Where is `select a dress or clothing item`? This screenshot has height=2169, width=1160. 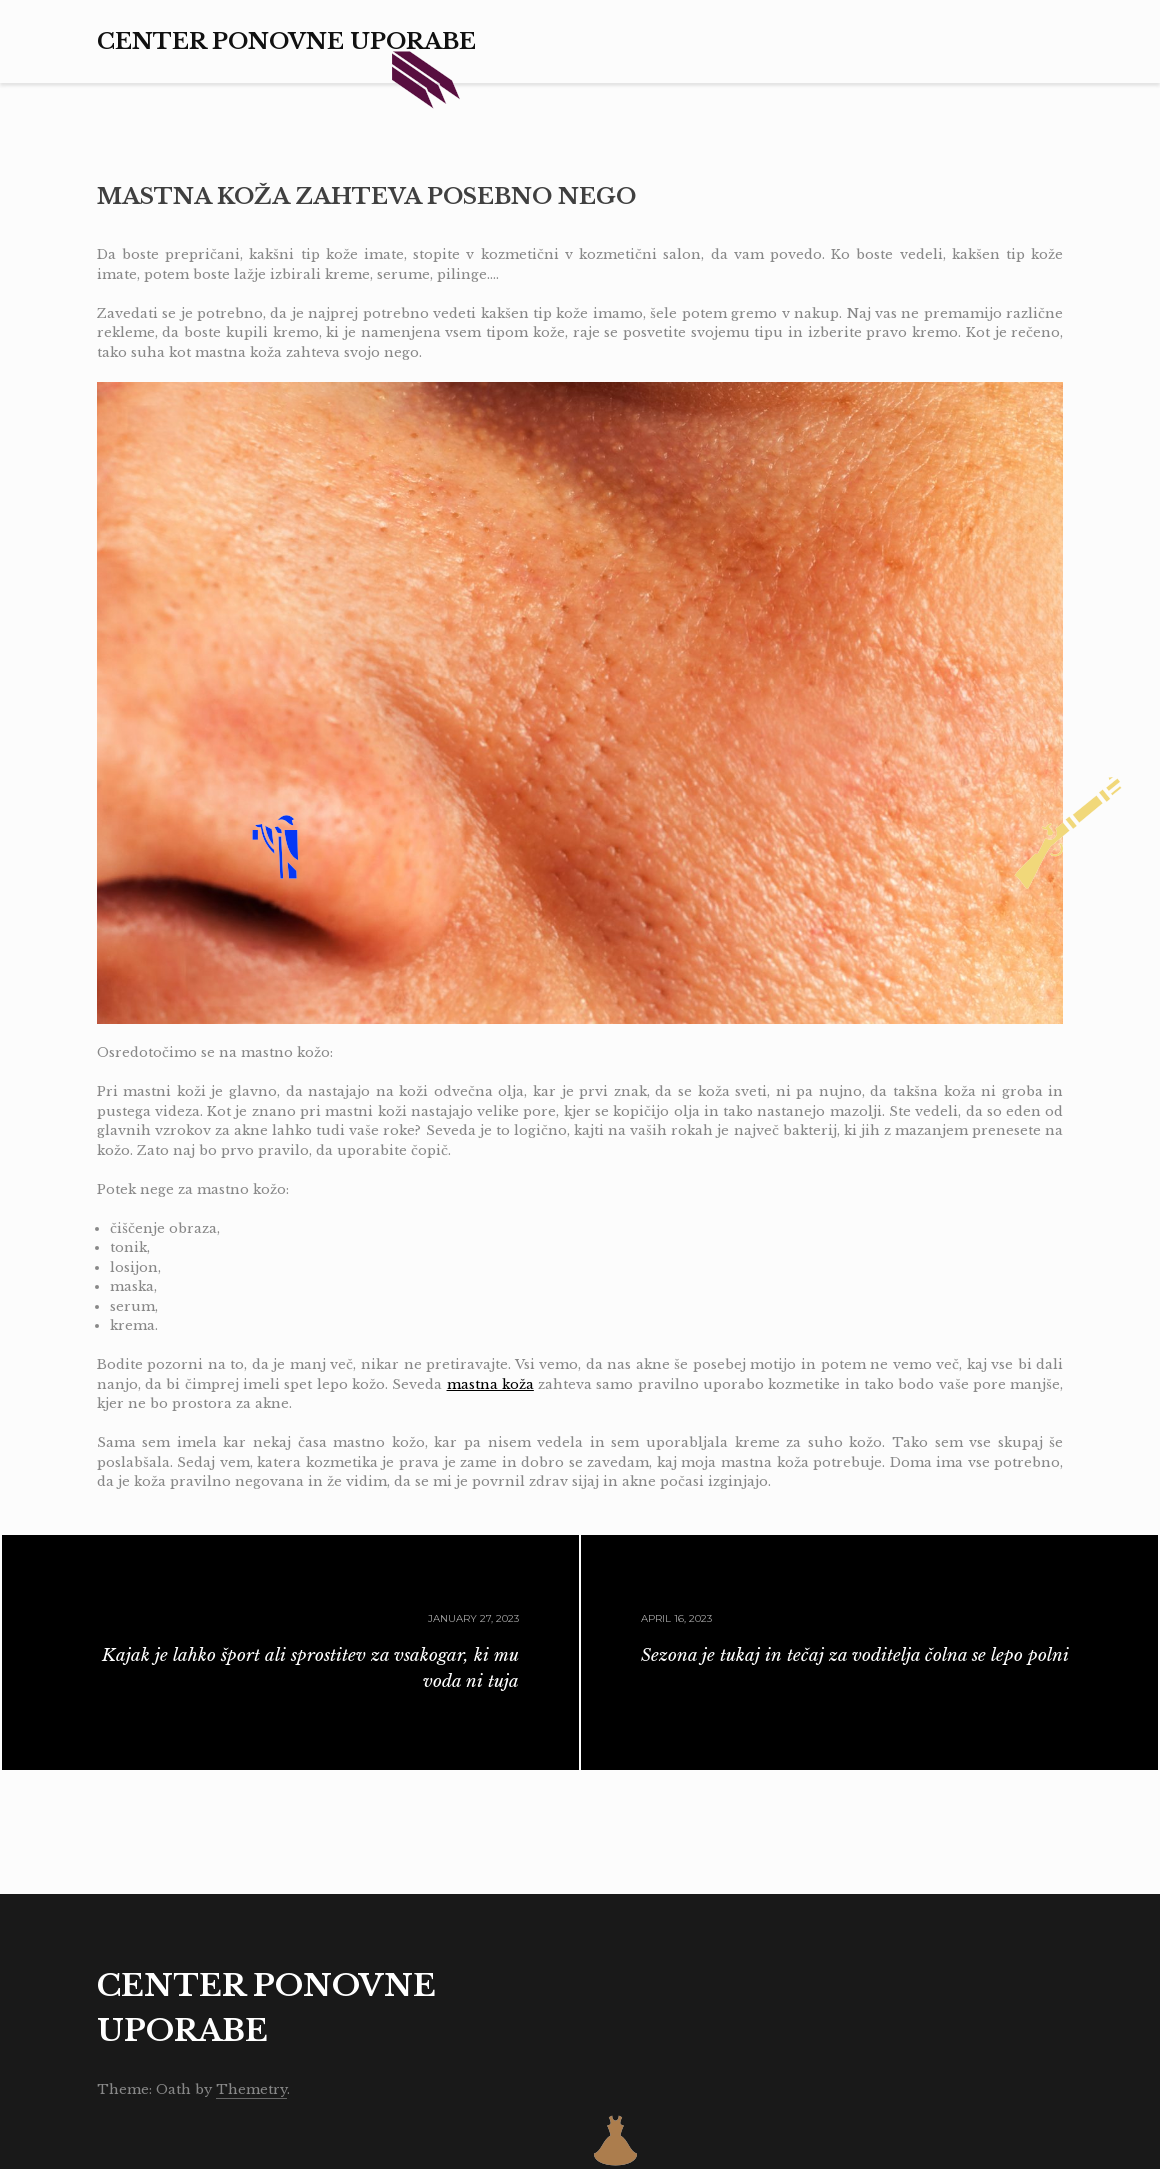 select a dress or clothing item is located at coordinates (615, 2140).